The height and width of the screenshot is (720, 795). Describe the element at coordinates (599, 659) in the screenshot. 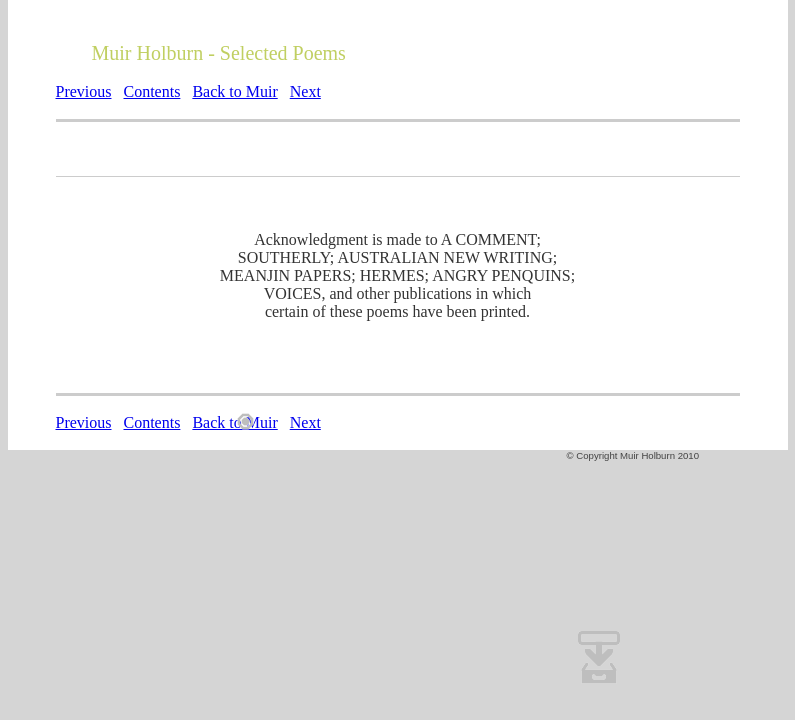

I see `save document to a new location` at that location.